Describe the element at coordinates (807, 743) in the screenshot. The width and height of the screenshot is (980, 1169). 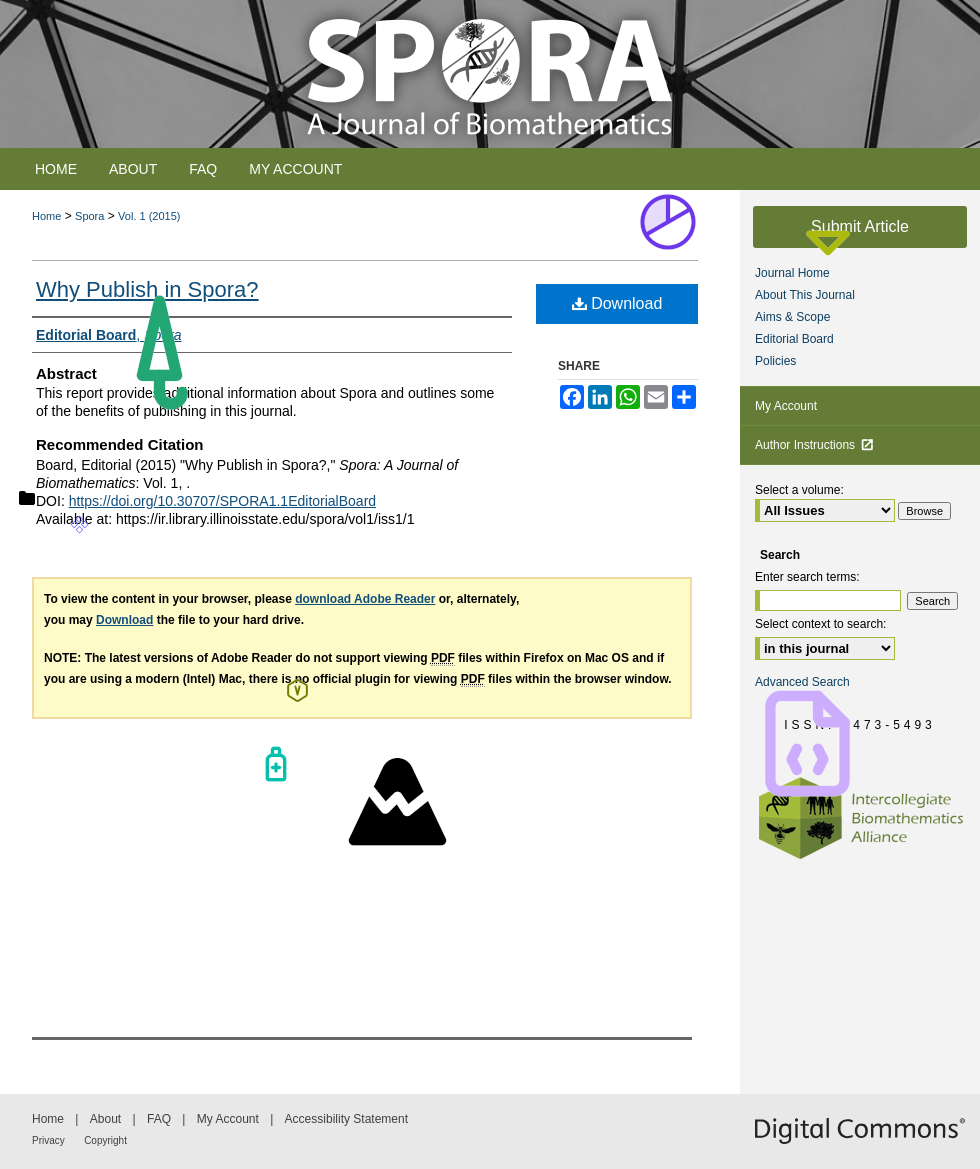
I see `view source code file` at that location.